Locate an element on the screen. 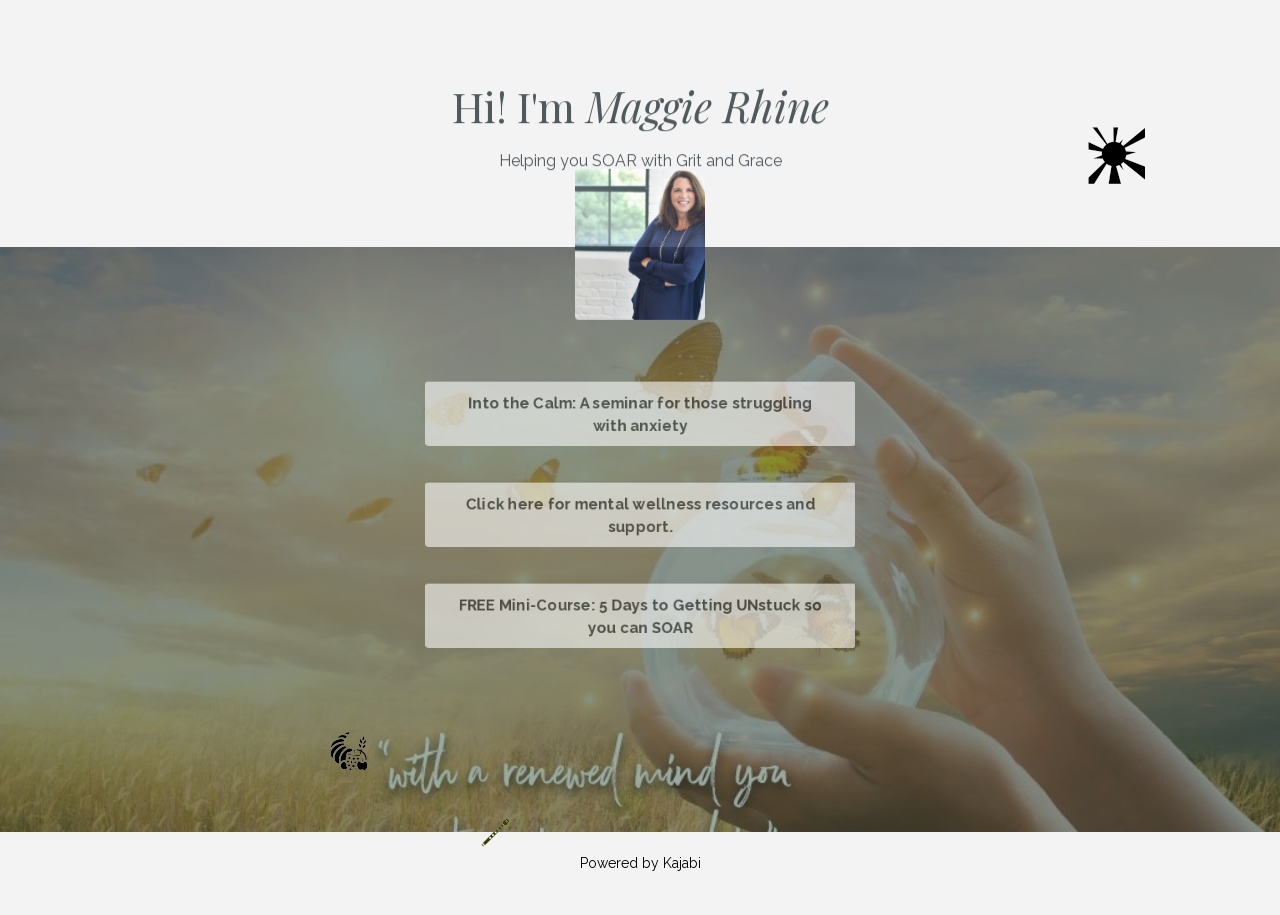  indicates an explosion or blast effect in gameplay is located at coordinates (1116, 155).